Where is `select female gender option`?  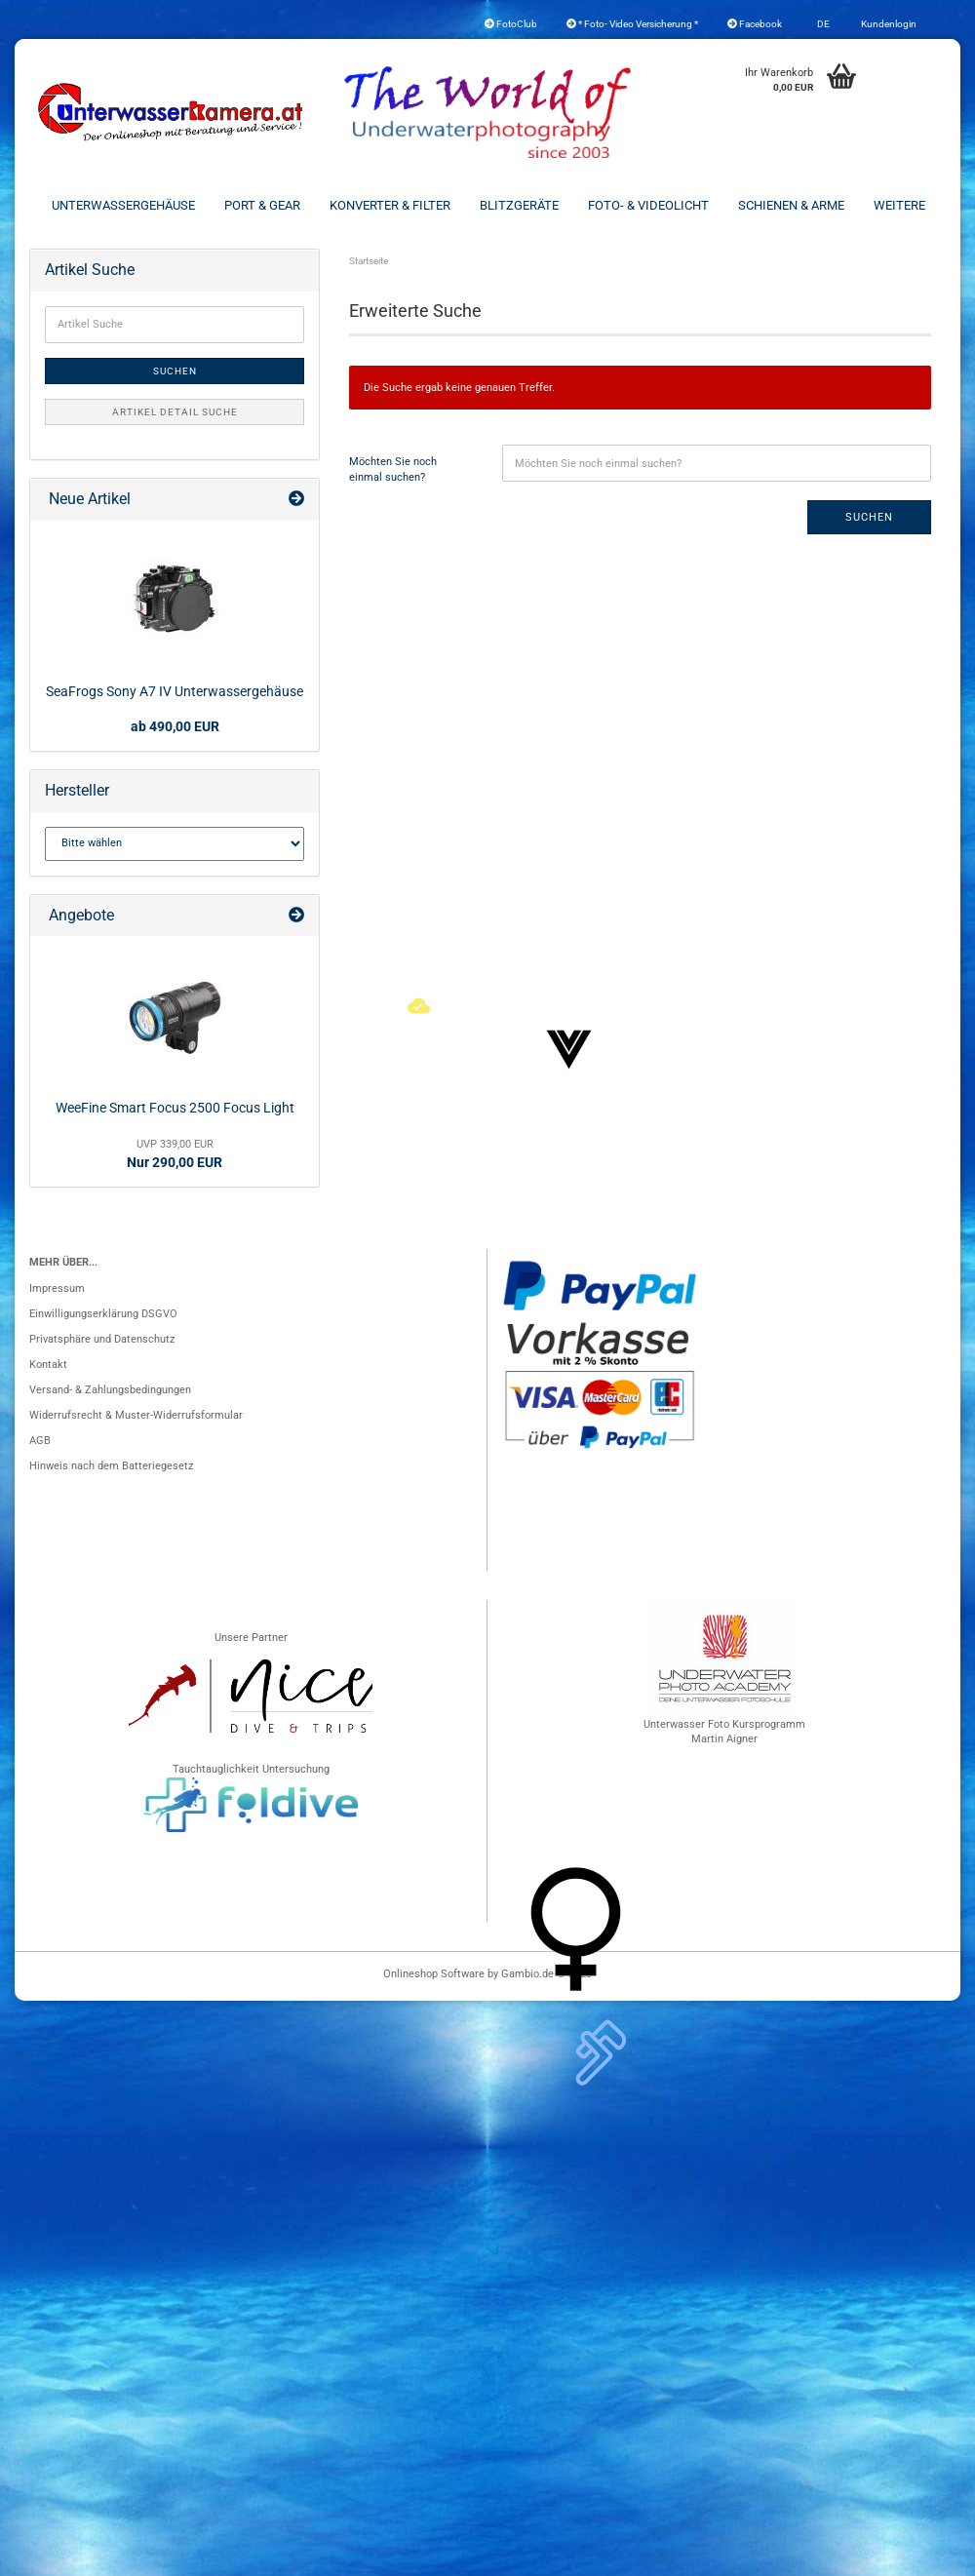
select female gender option is located at coordinates (575, 1929).